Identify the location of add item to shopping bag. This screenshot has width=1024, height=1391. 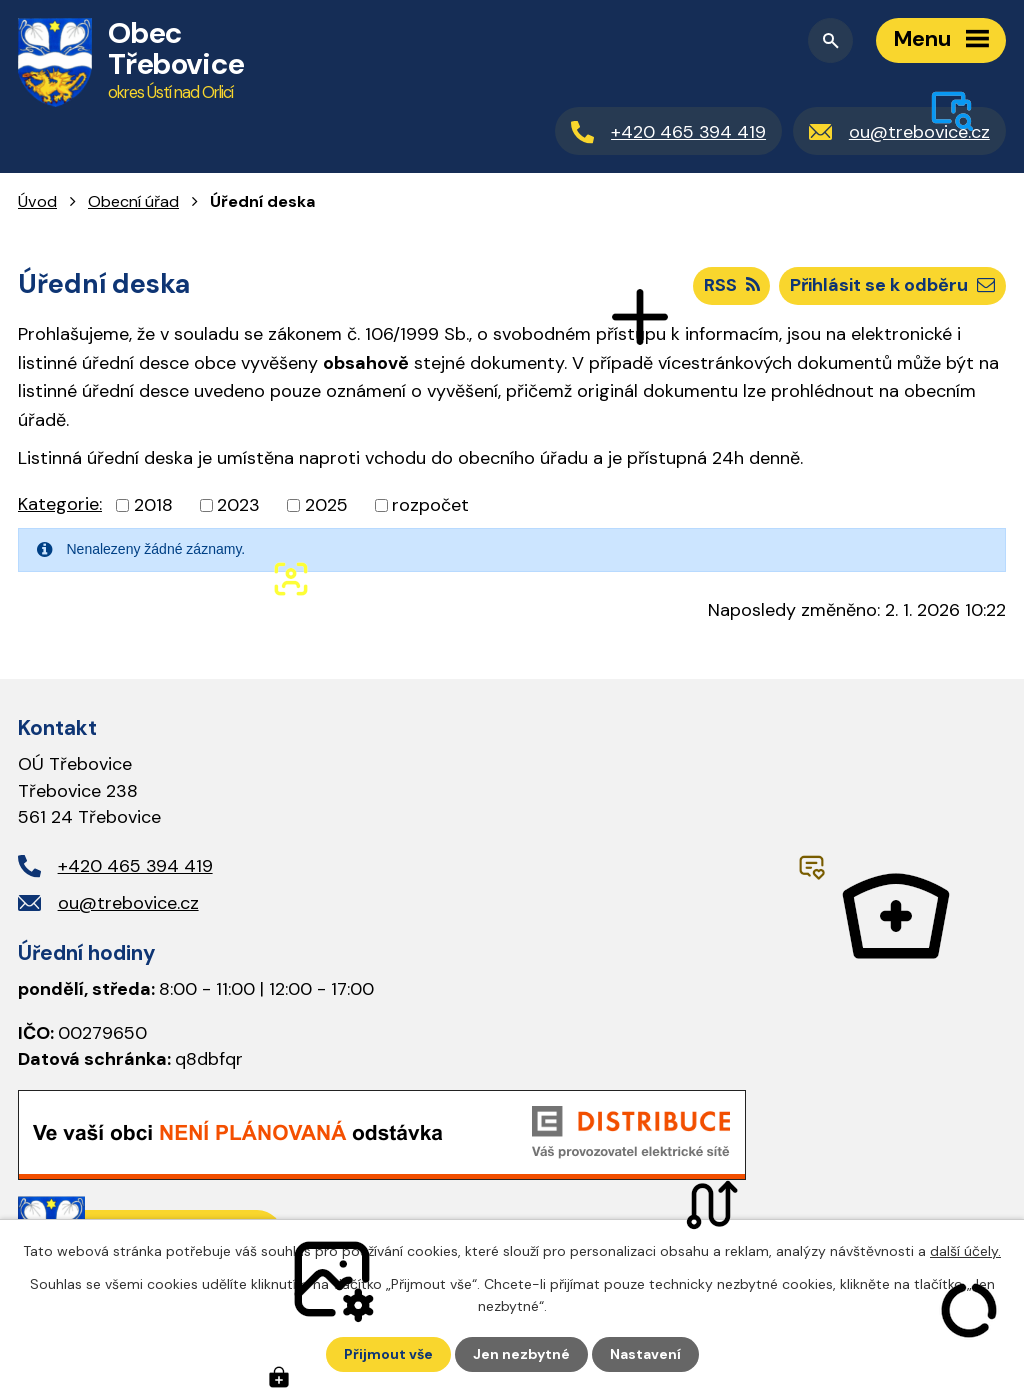
(279, 1377).